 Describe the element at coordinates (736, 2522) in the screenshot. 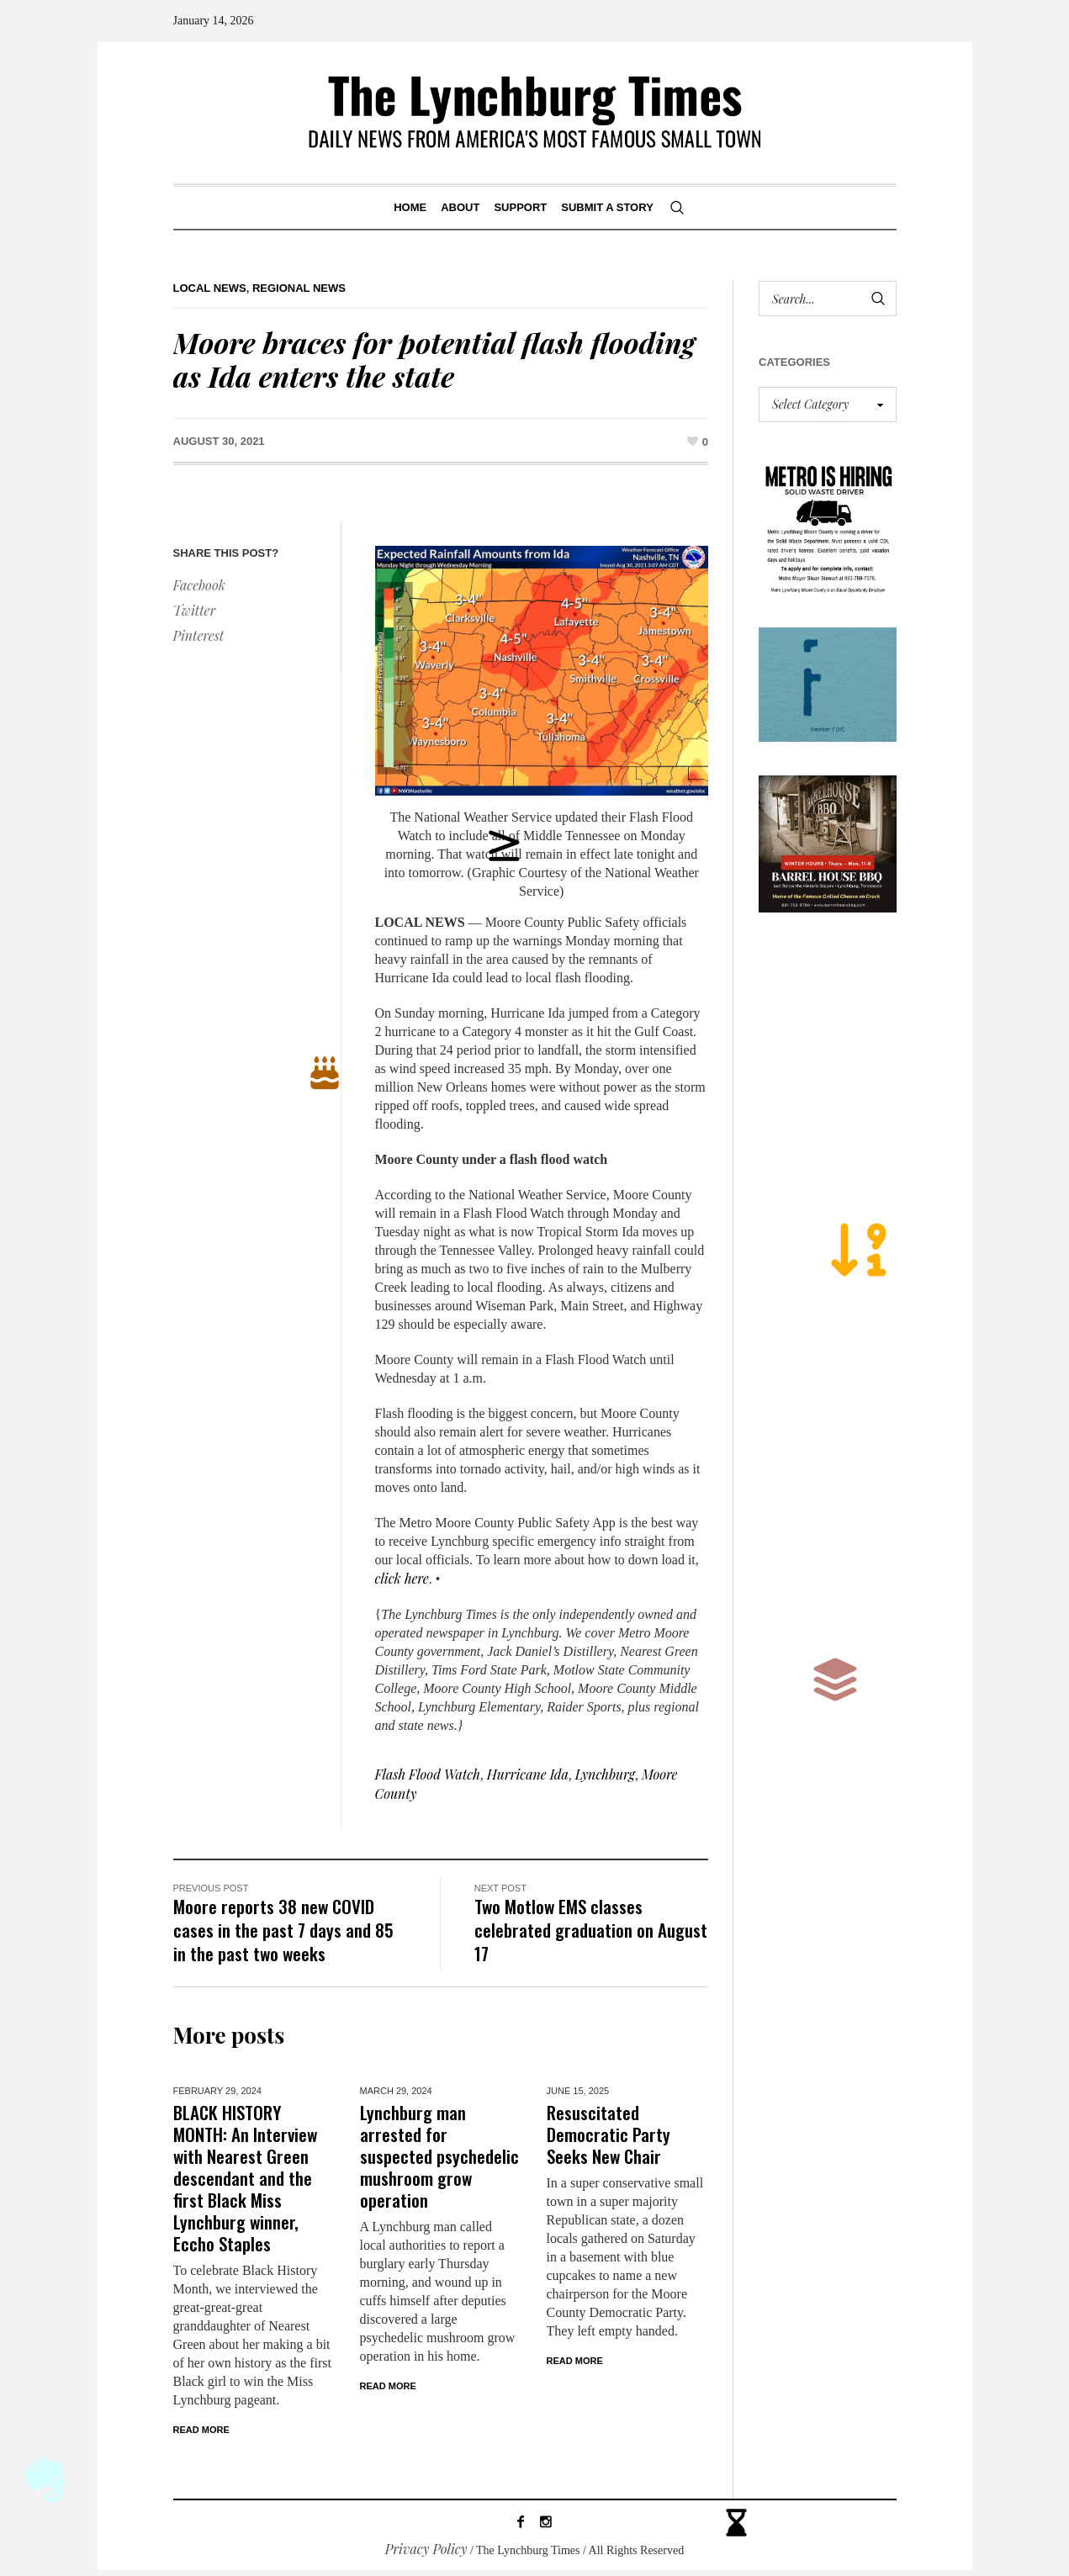

I see `indicates time has expired or countdown complete` at that location.